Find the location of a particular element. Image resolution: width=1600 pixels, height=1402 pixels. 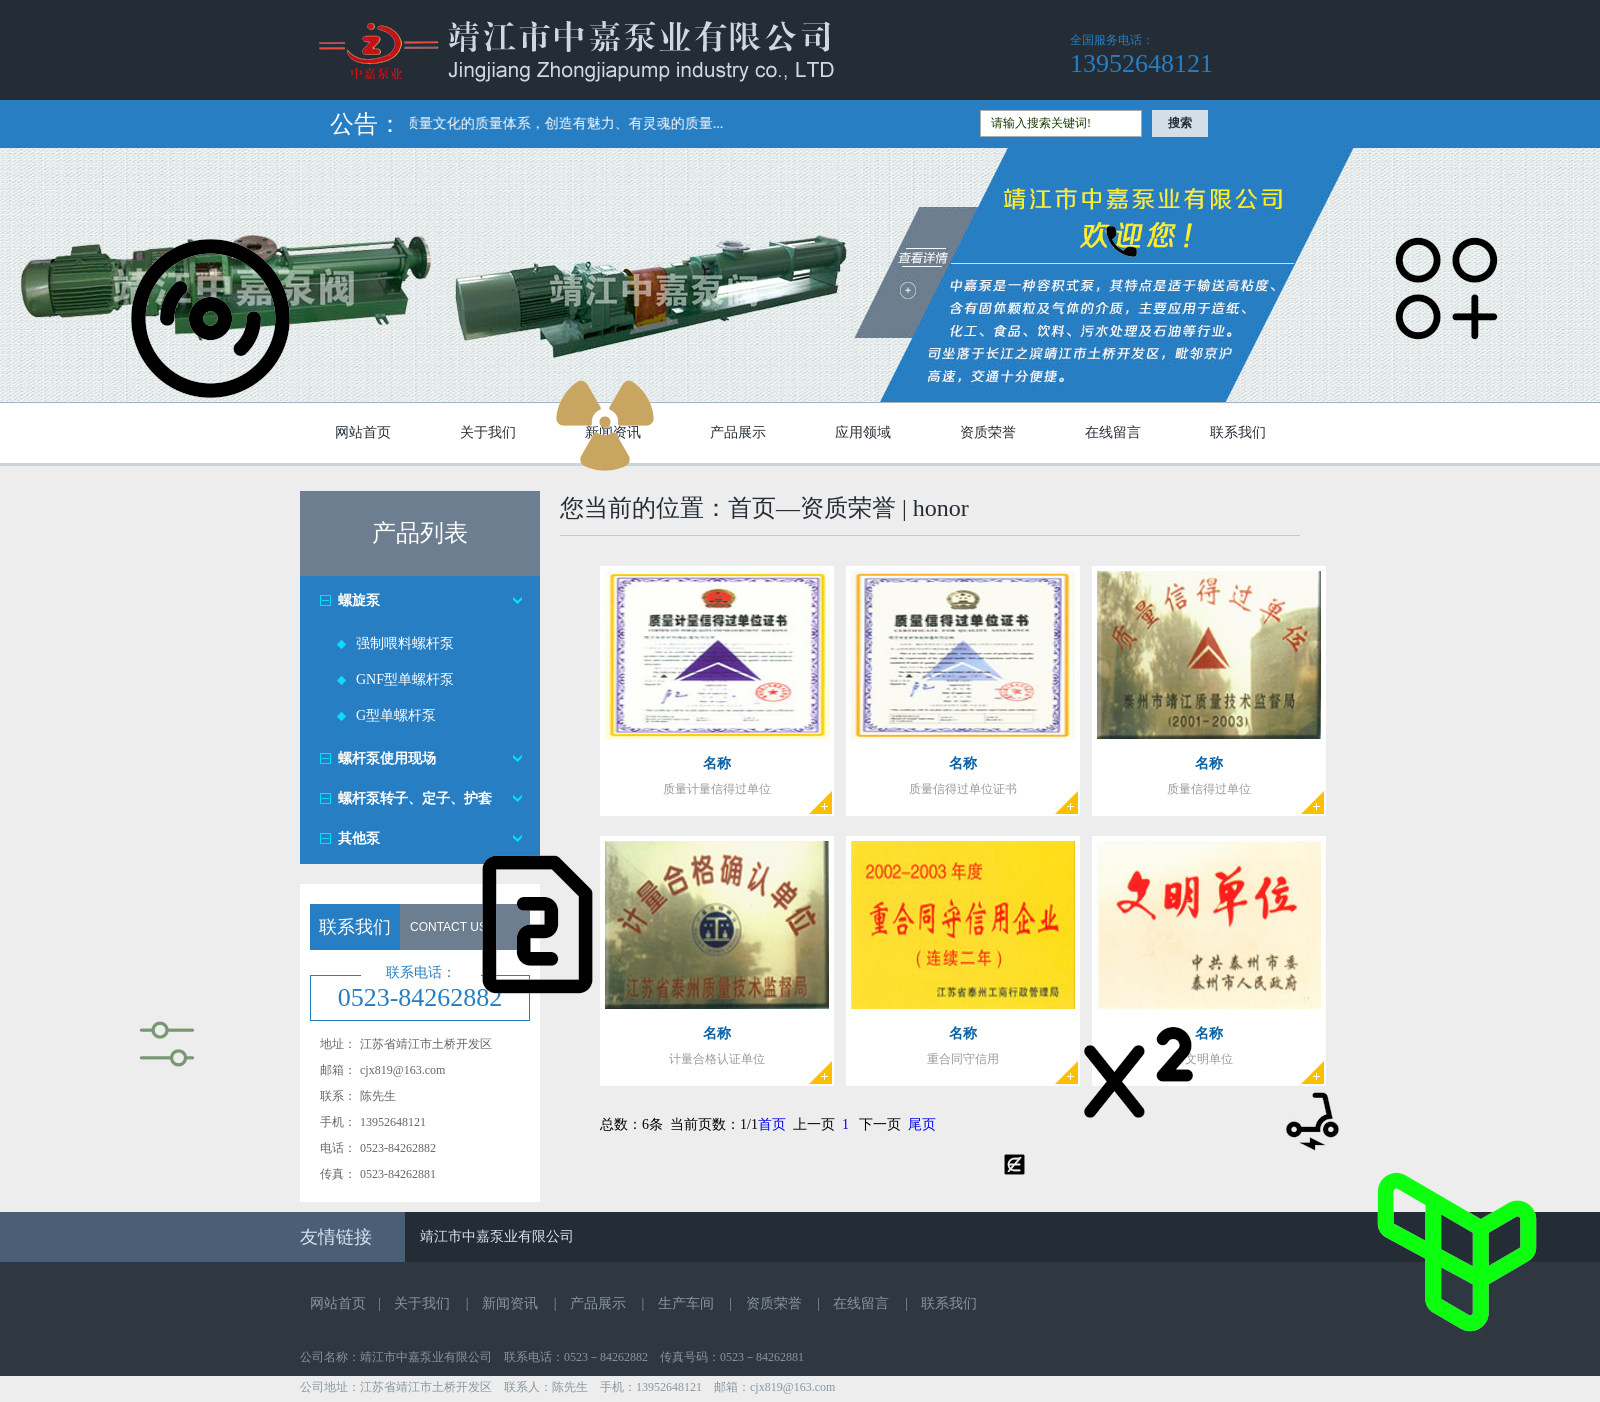

add a new item to a group or collection is located at coordinates (1446, 288).